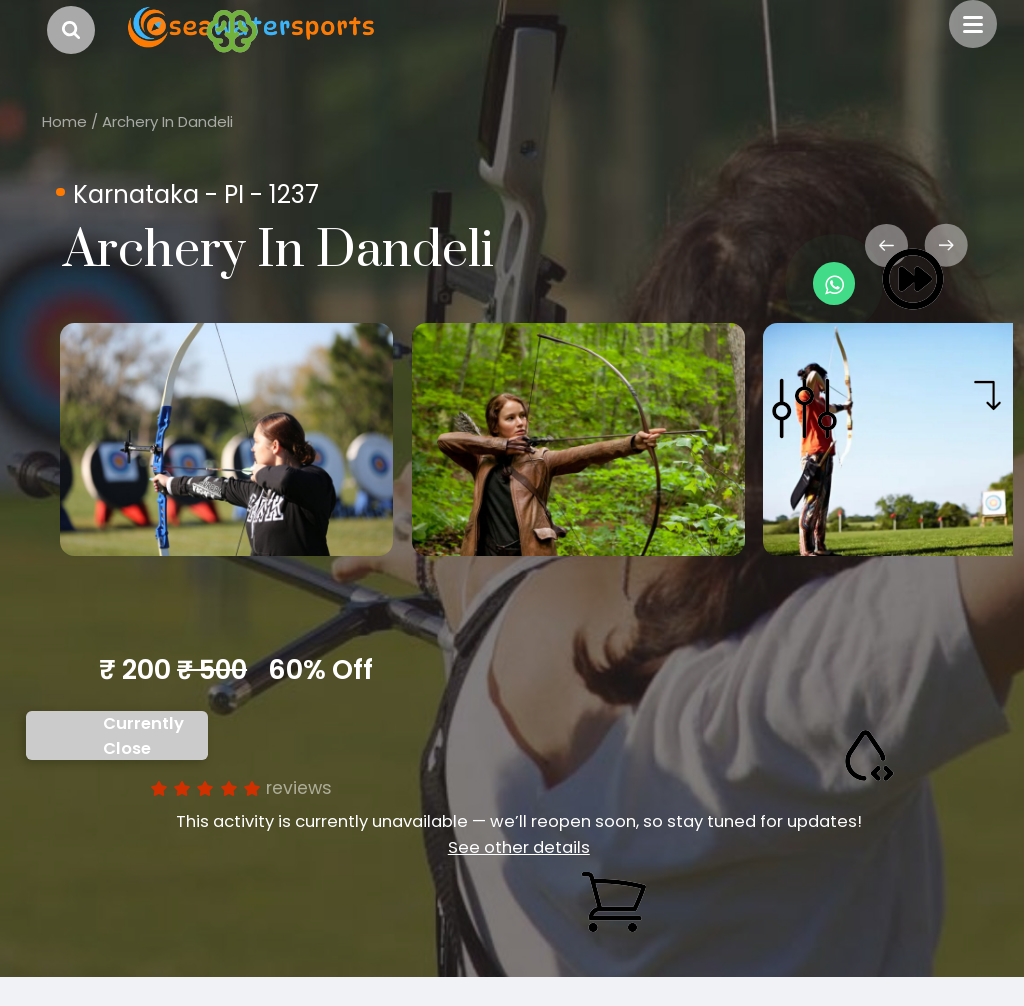 This screenshot has width=1024, height=1006. I want to click on view your shopping cart, so click(614, 902).